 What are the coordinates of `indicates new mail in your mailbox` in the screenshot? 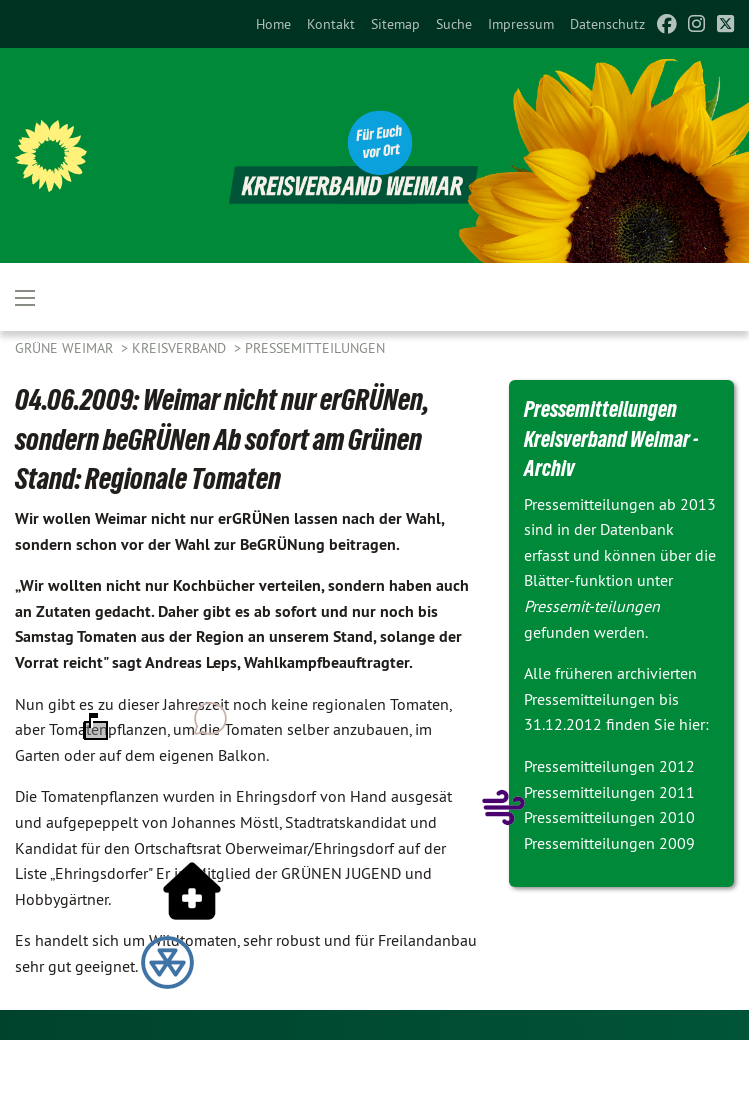 It's located at (96, 728).